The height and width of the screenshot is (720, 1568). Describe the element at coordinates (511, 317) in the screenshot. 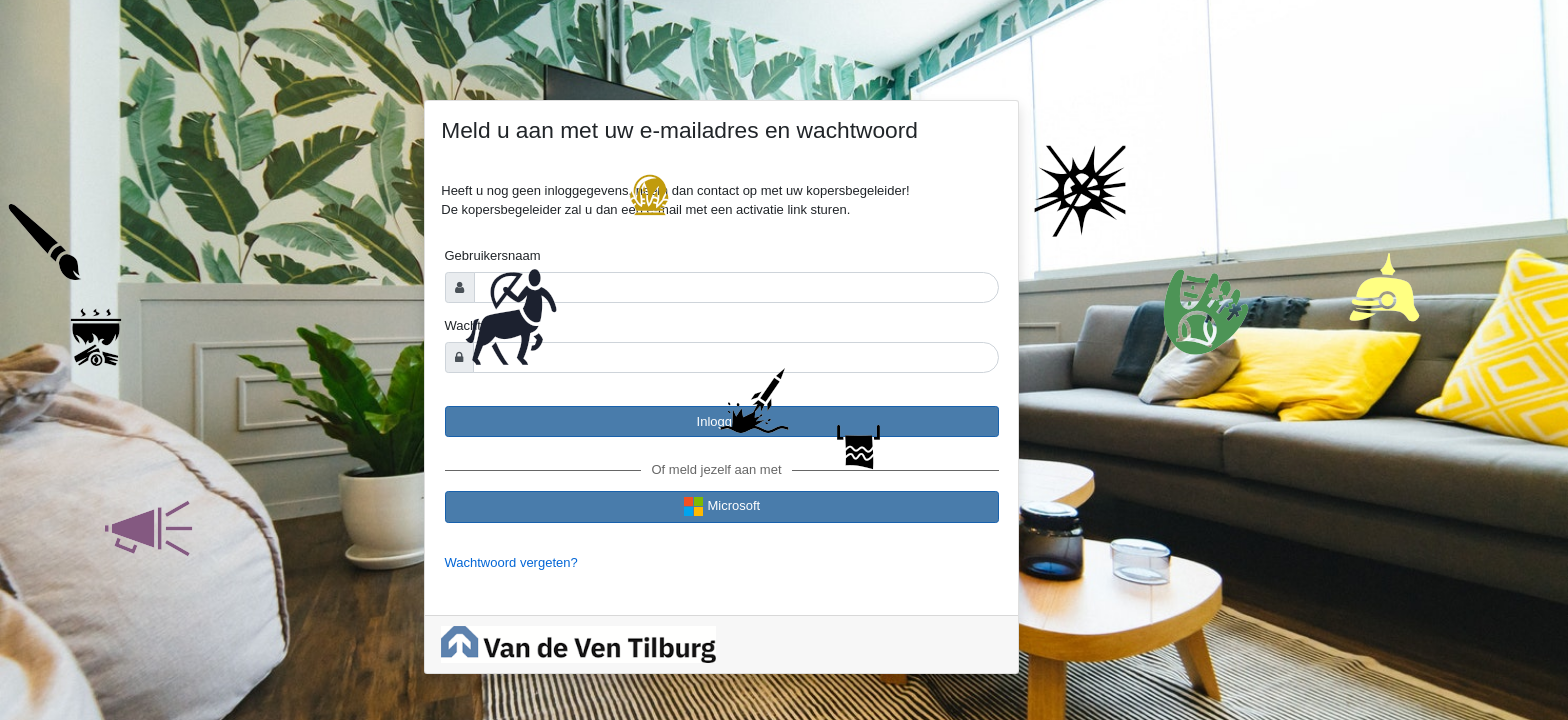

I see `select centaur character or unit` at that location.